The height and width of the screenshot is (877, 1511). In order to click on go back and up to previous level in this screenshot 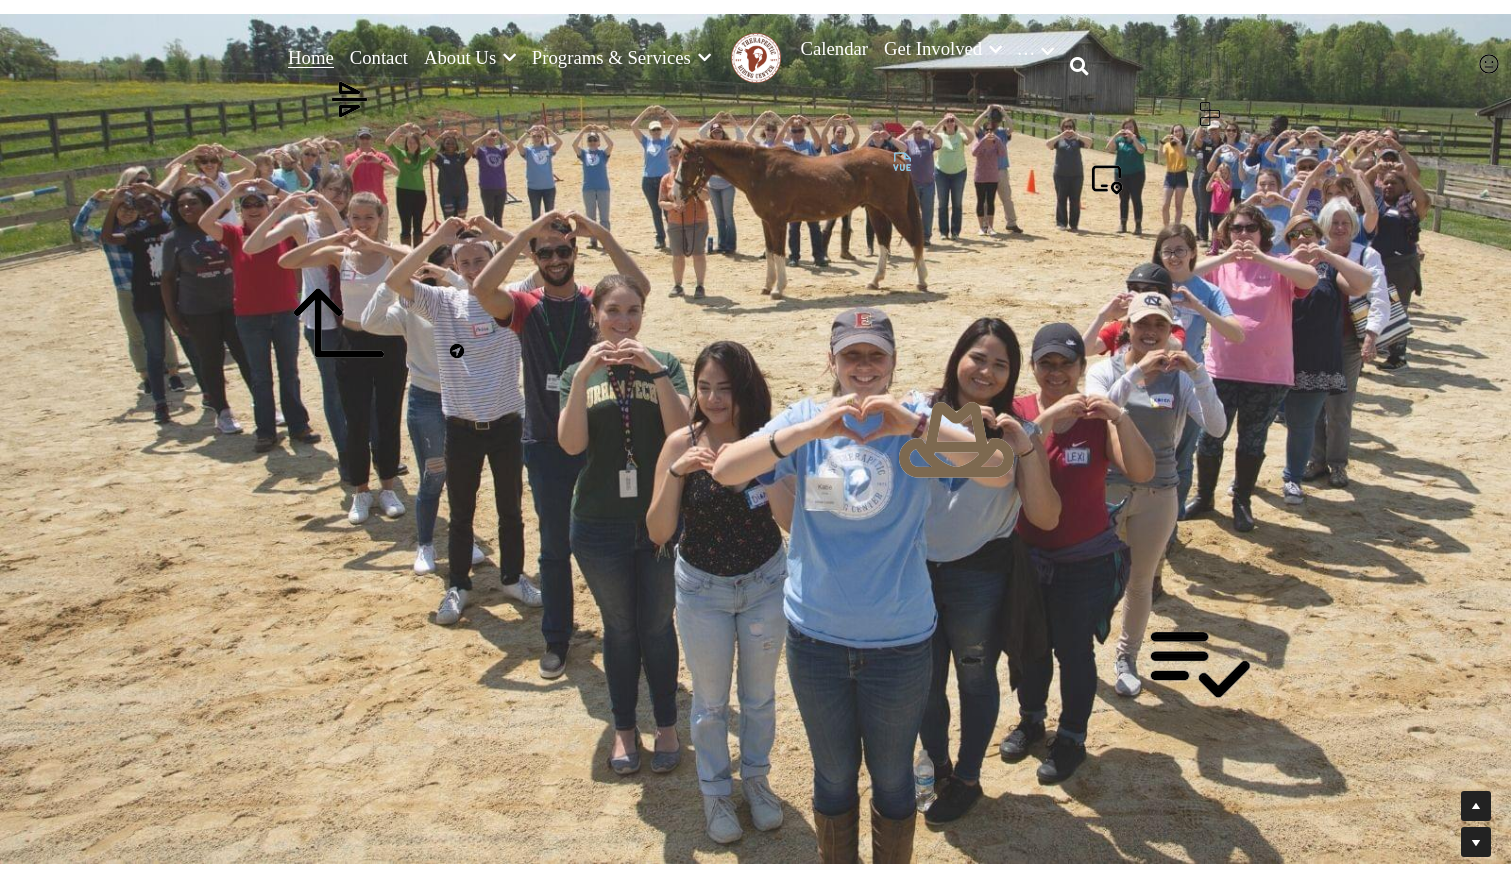, I will do `click(335, 326)`.